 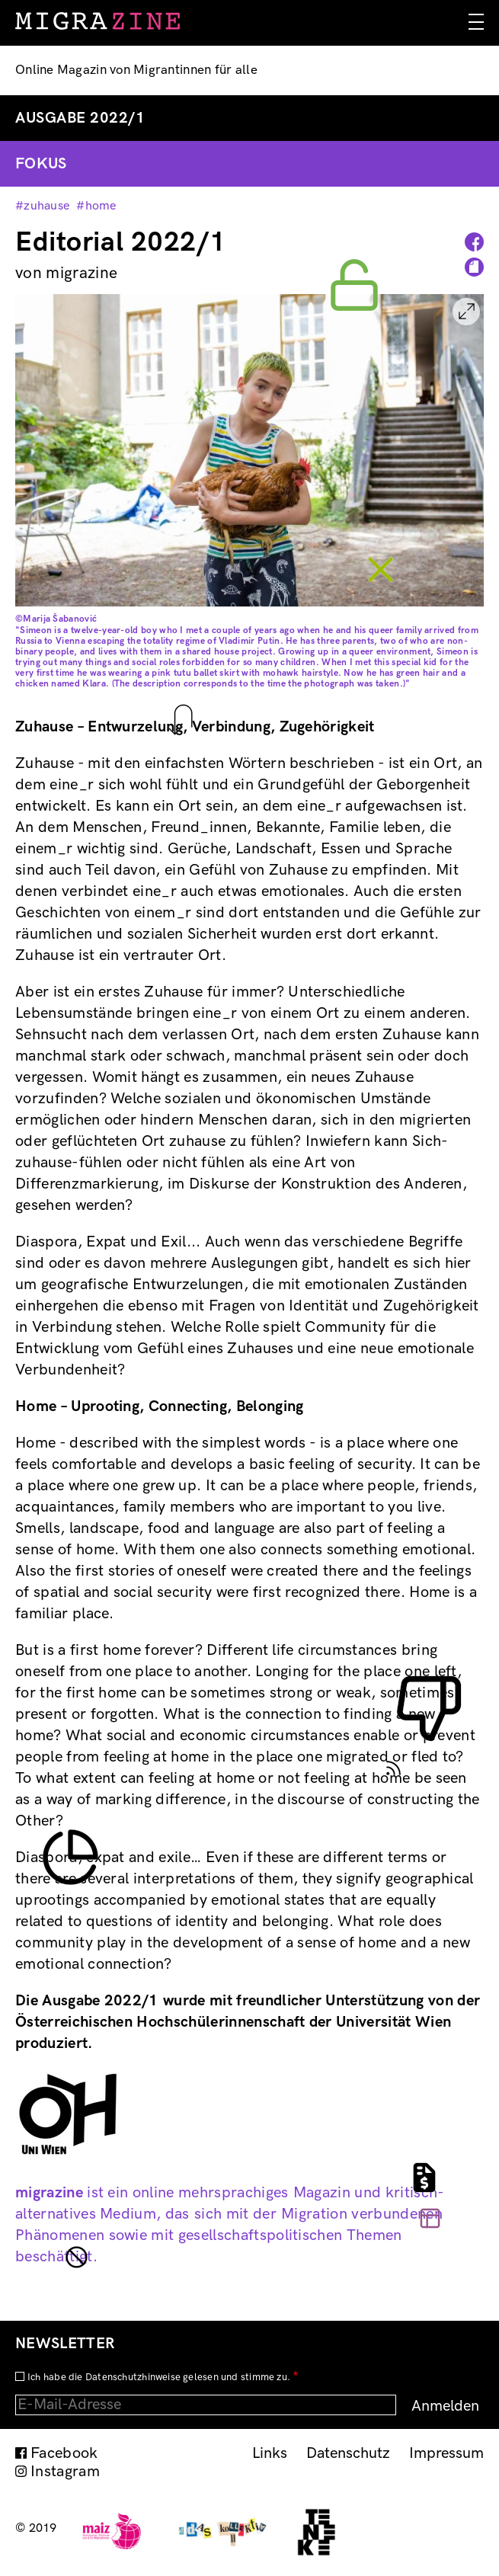 I want to click on view invoice or billing document, so click(x=424, y=2178).